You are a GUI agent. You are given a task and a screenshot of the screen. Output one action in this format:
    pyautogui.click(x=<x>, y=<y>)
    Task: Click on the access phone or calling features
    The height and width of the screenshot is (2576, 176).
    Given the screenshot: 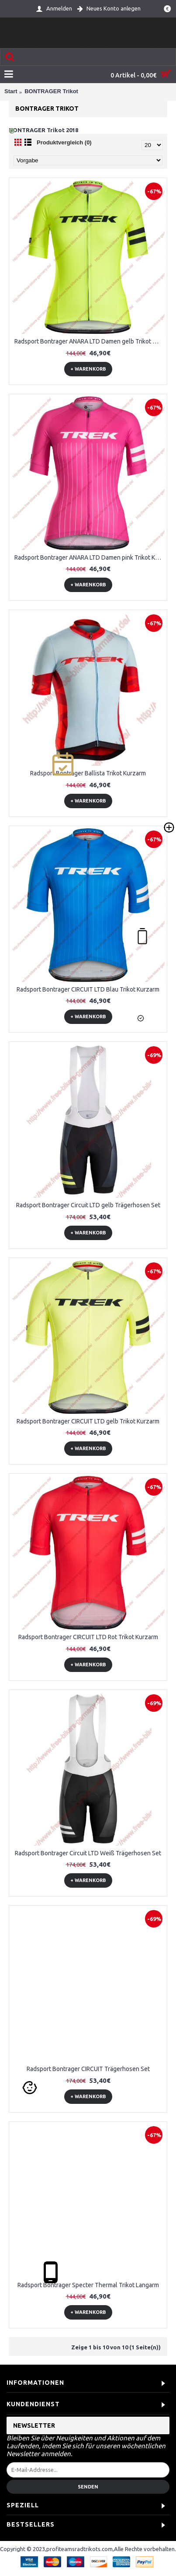 What is the action you would take?
    pyautogui.click(x=51, y=2272)
    